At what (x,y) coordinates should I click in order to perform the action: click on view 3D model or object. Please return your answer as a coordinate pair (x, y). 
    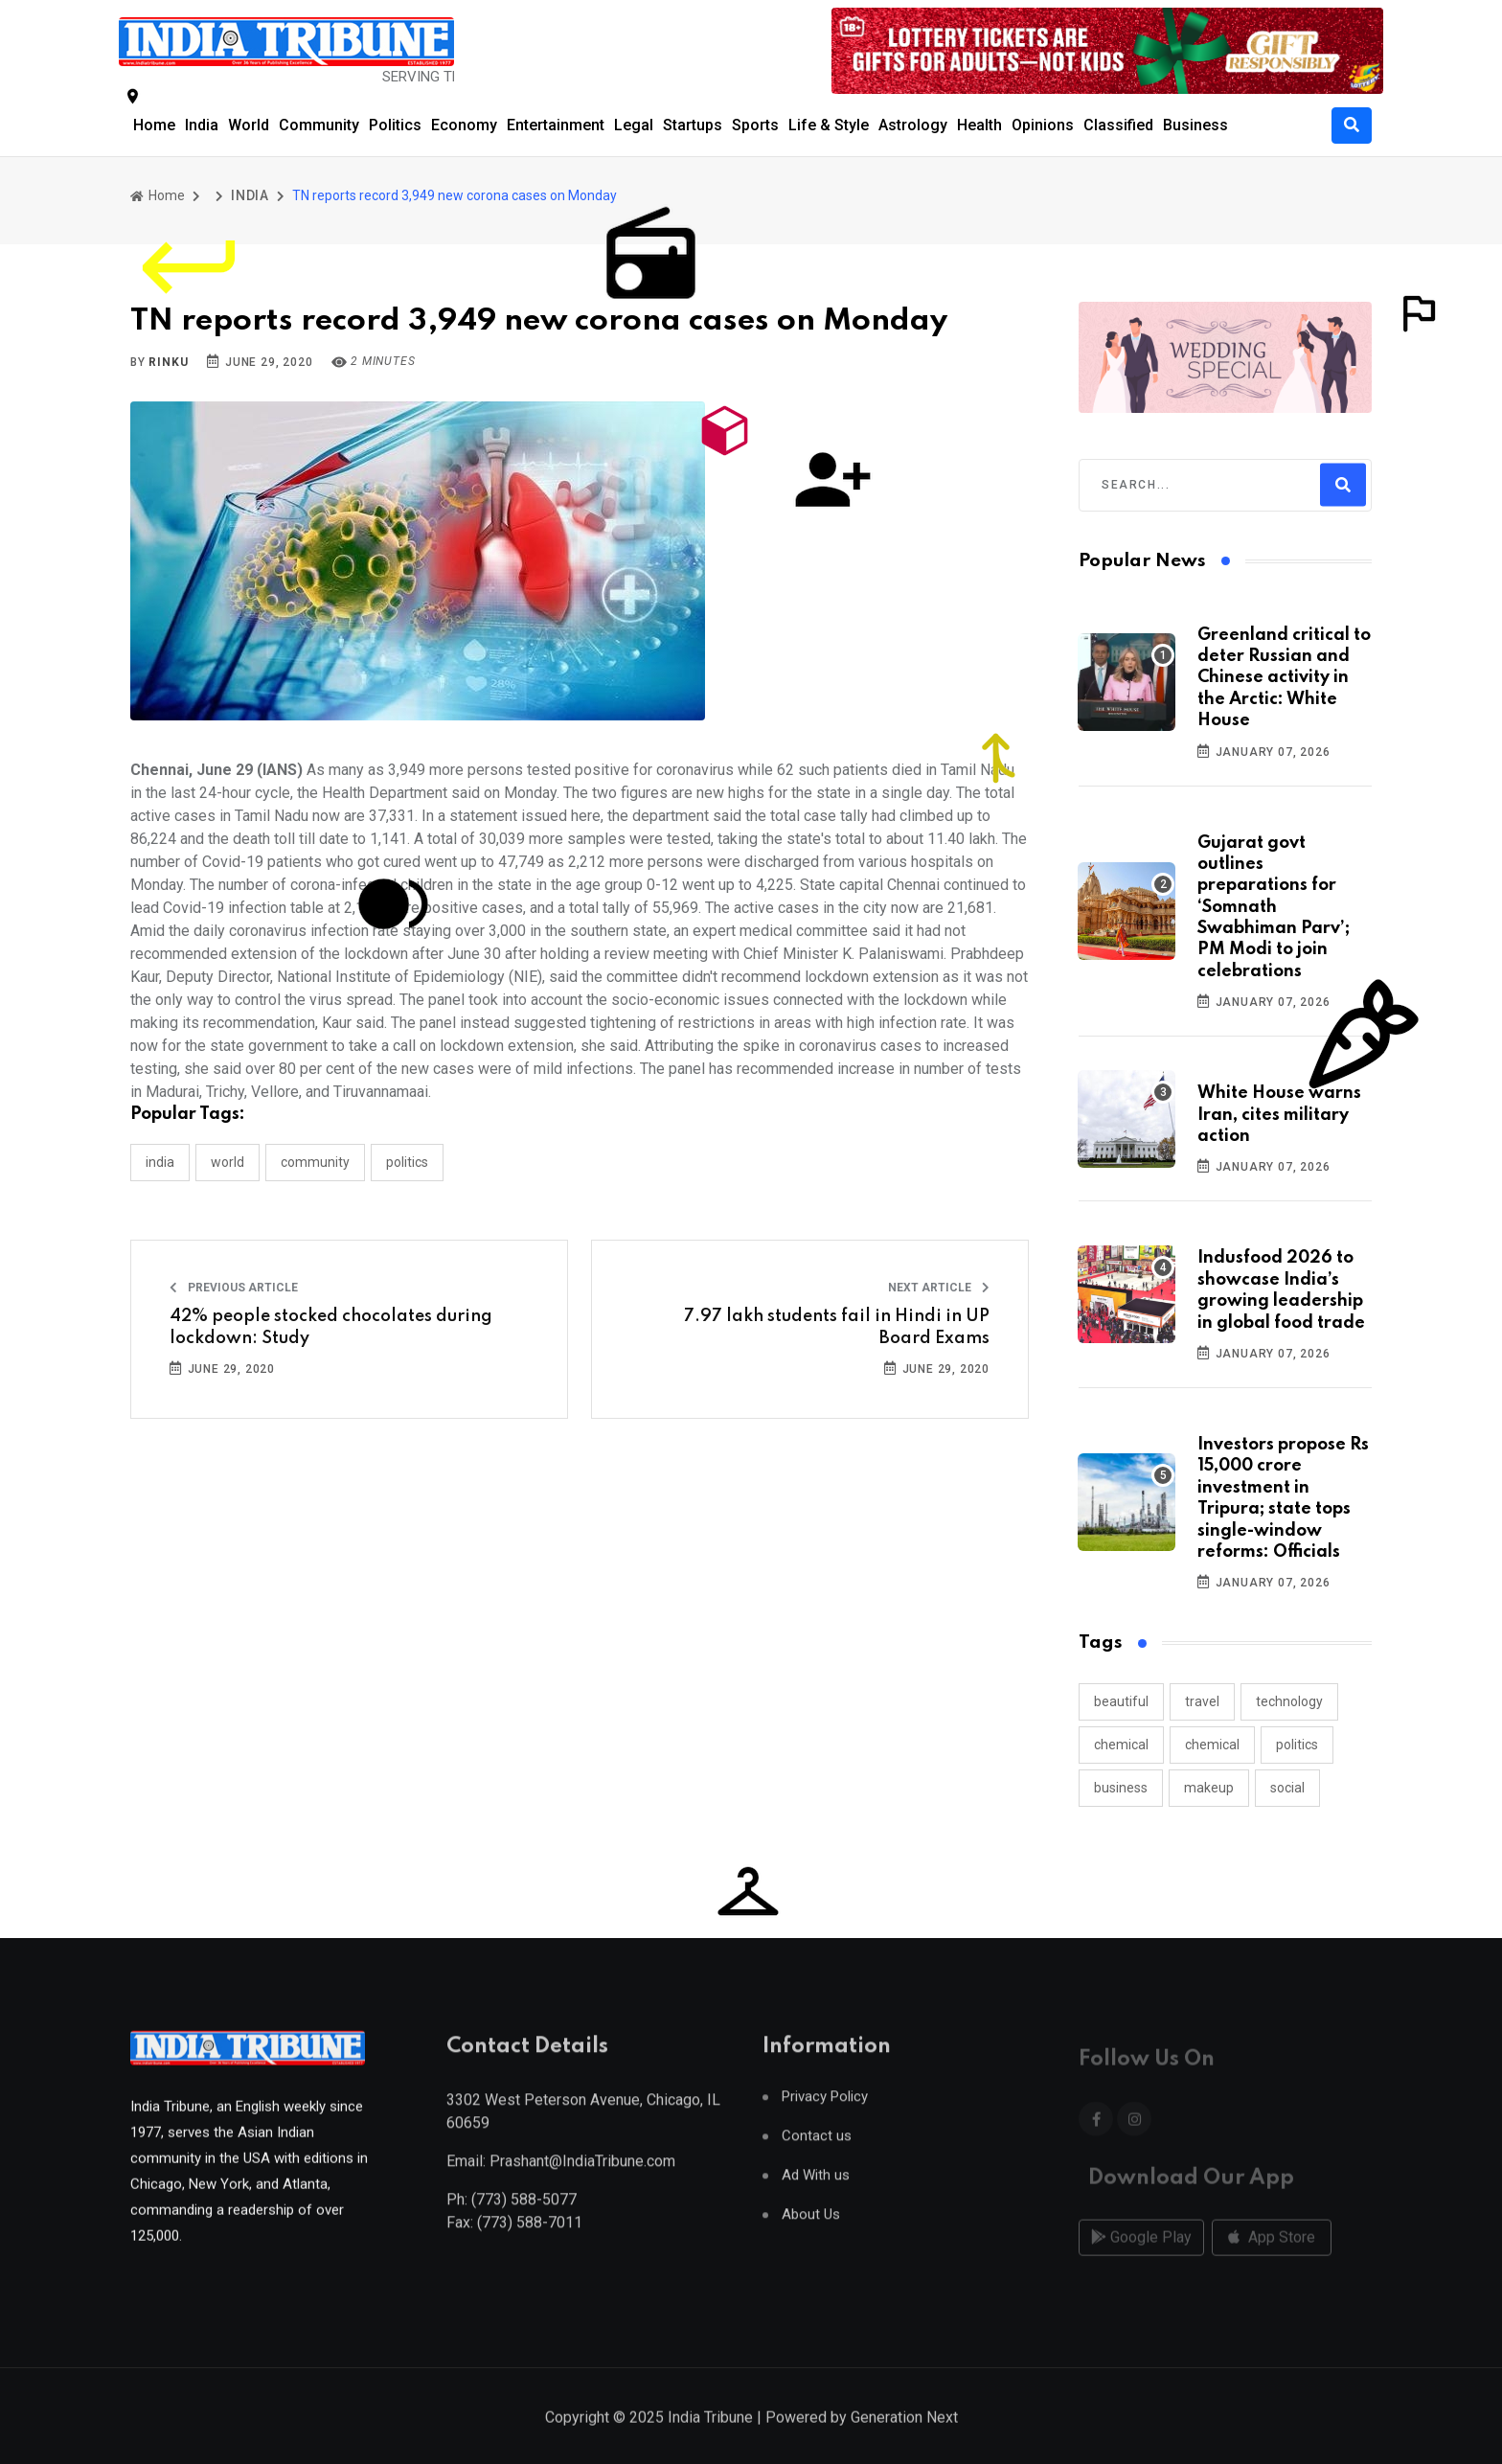
    Looking at the image, I should click on (724, 430).